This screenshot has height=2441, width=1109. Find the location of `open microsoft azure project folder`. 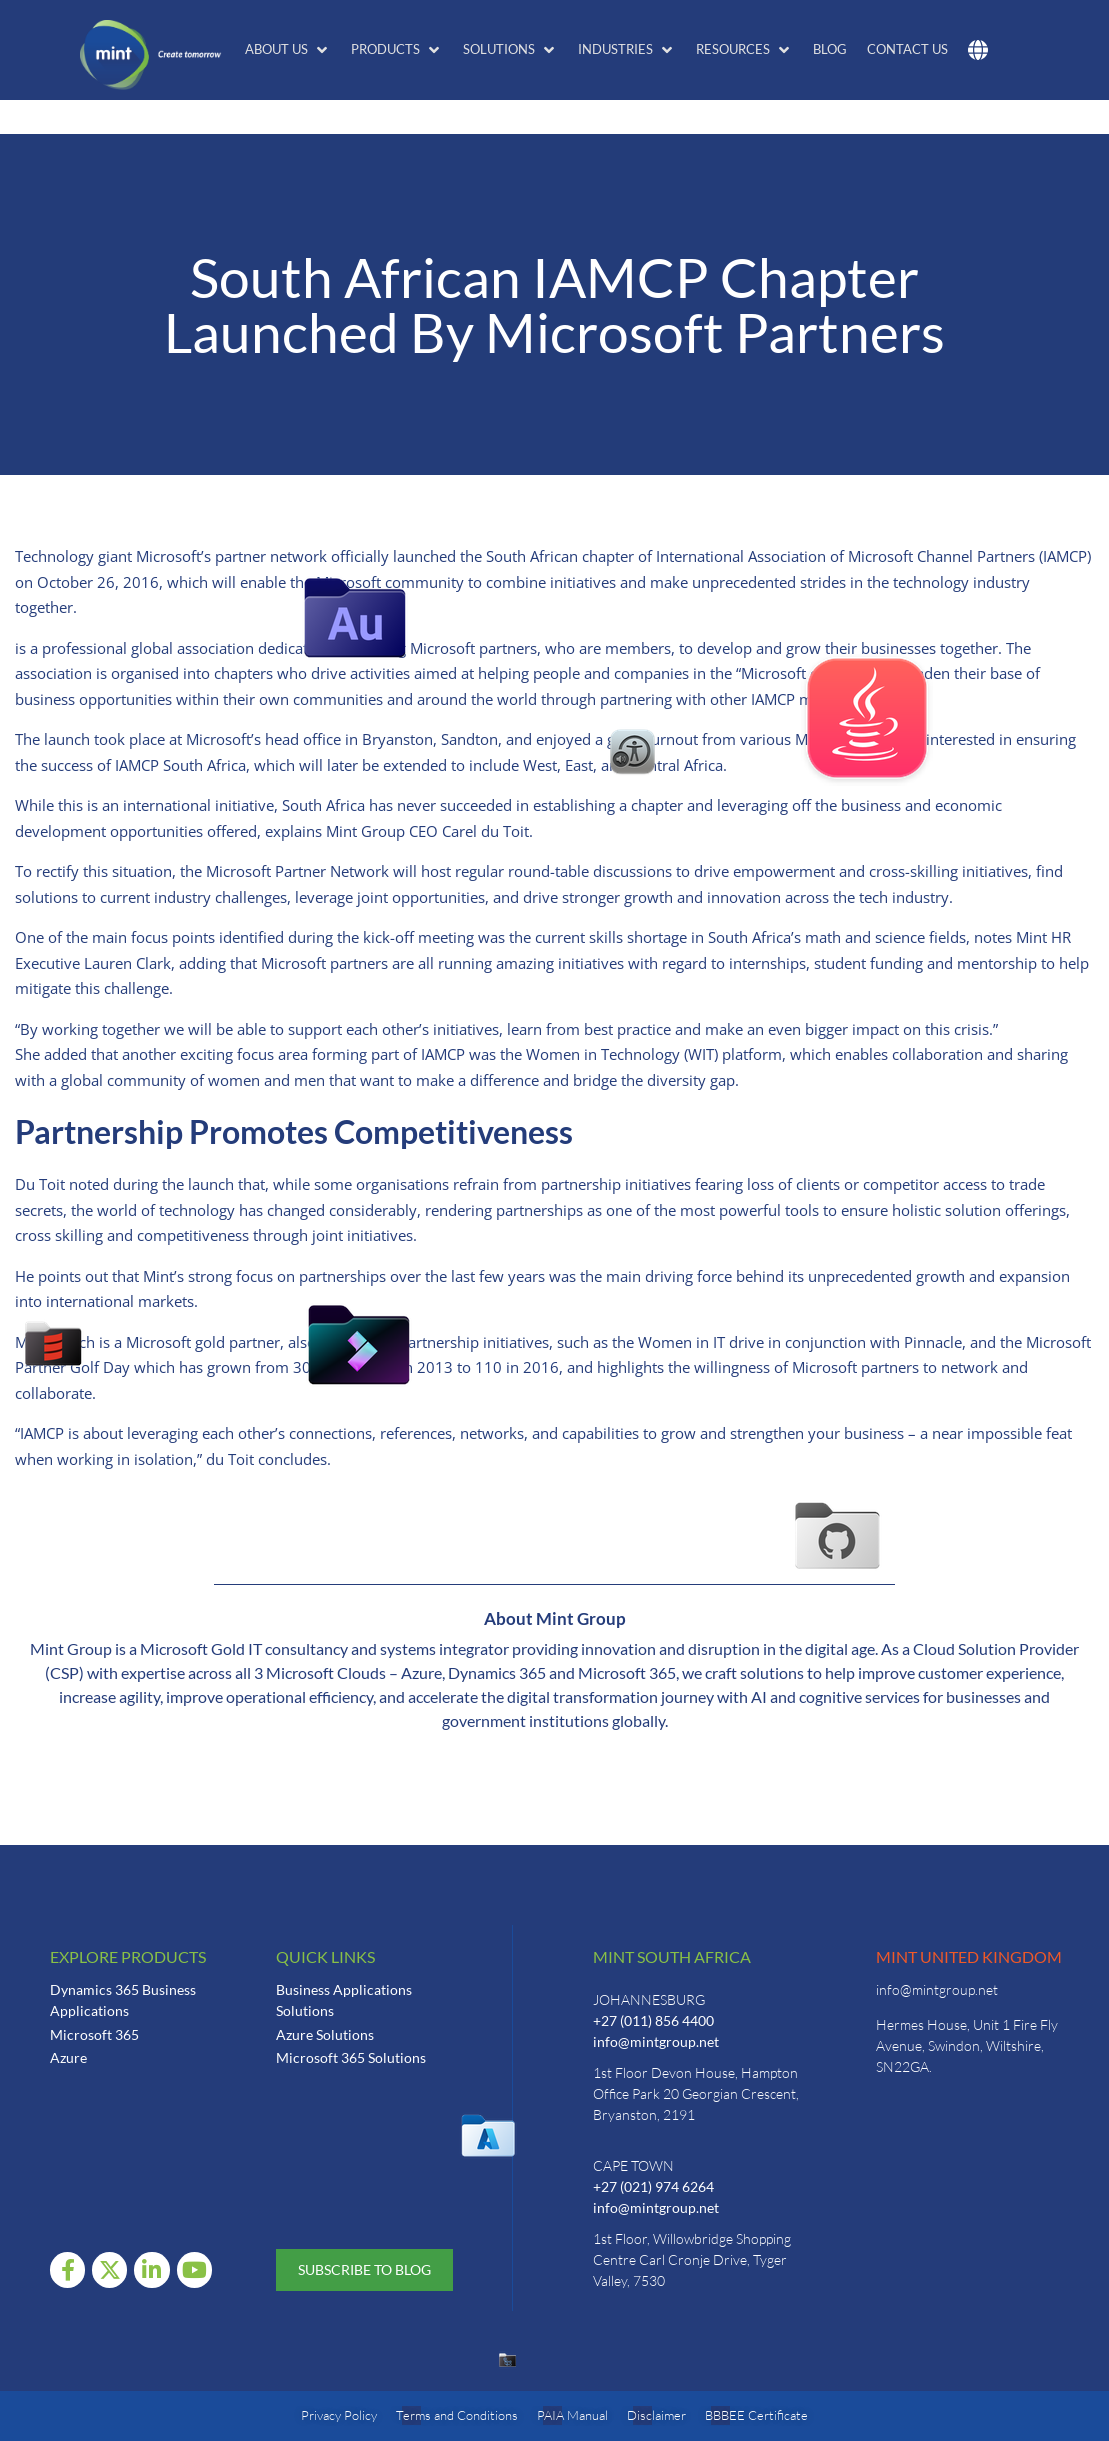

open microsoft azure project folder is located at coordinates (488, 2137).